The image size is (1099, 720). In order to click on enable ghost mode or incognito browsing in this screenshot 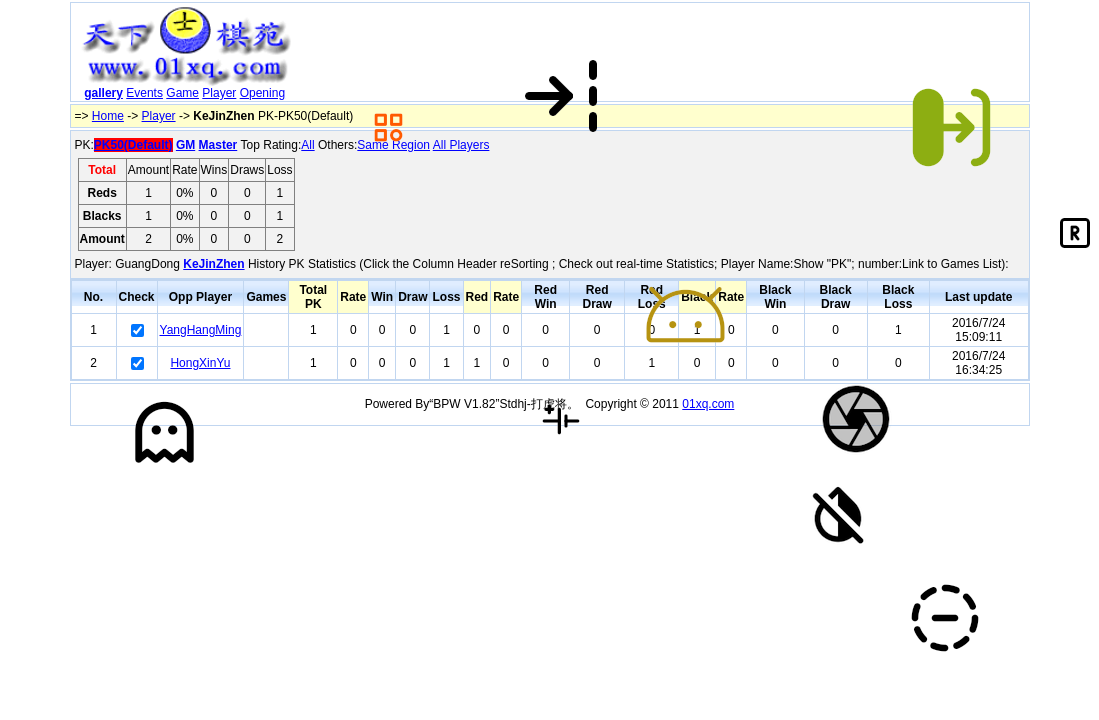, I will do `click(164, 433)`.